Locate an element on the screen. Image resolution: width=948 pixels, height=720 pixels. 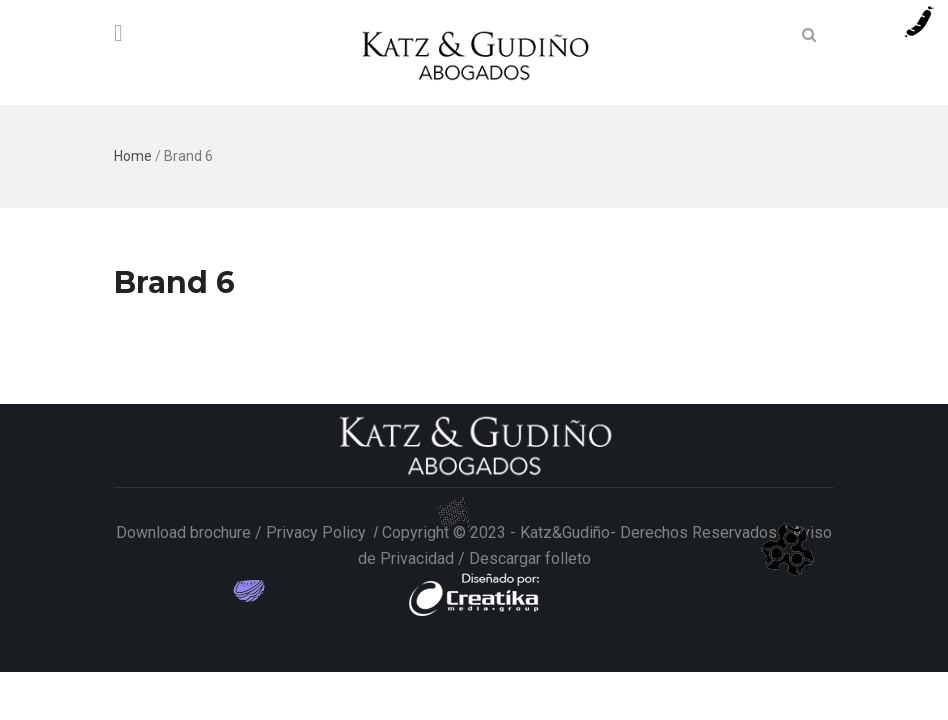
select watermelon flavor or ingredient is located at coordinates (249, 591).